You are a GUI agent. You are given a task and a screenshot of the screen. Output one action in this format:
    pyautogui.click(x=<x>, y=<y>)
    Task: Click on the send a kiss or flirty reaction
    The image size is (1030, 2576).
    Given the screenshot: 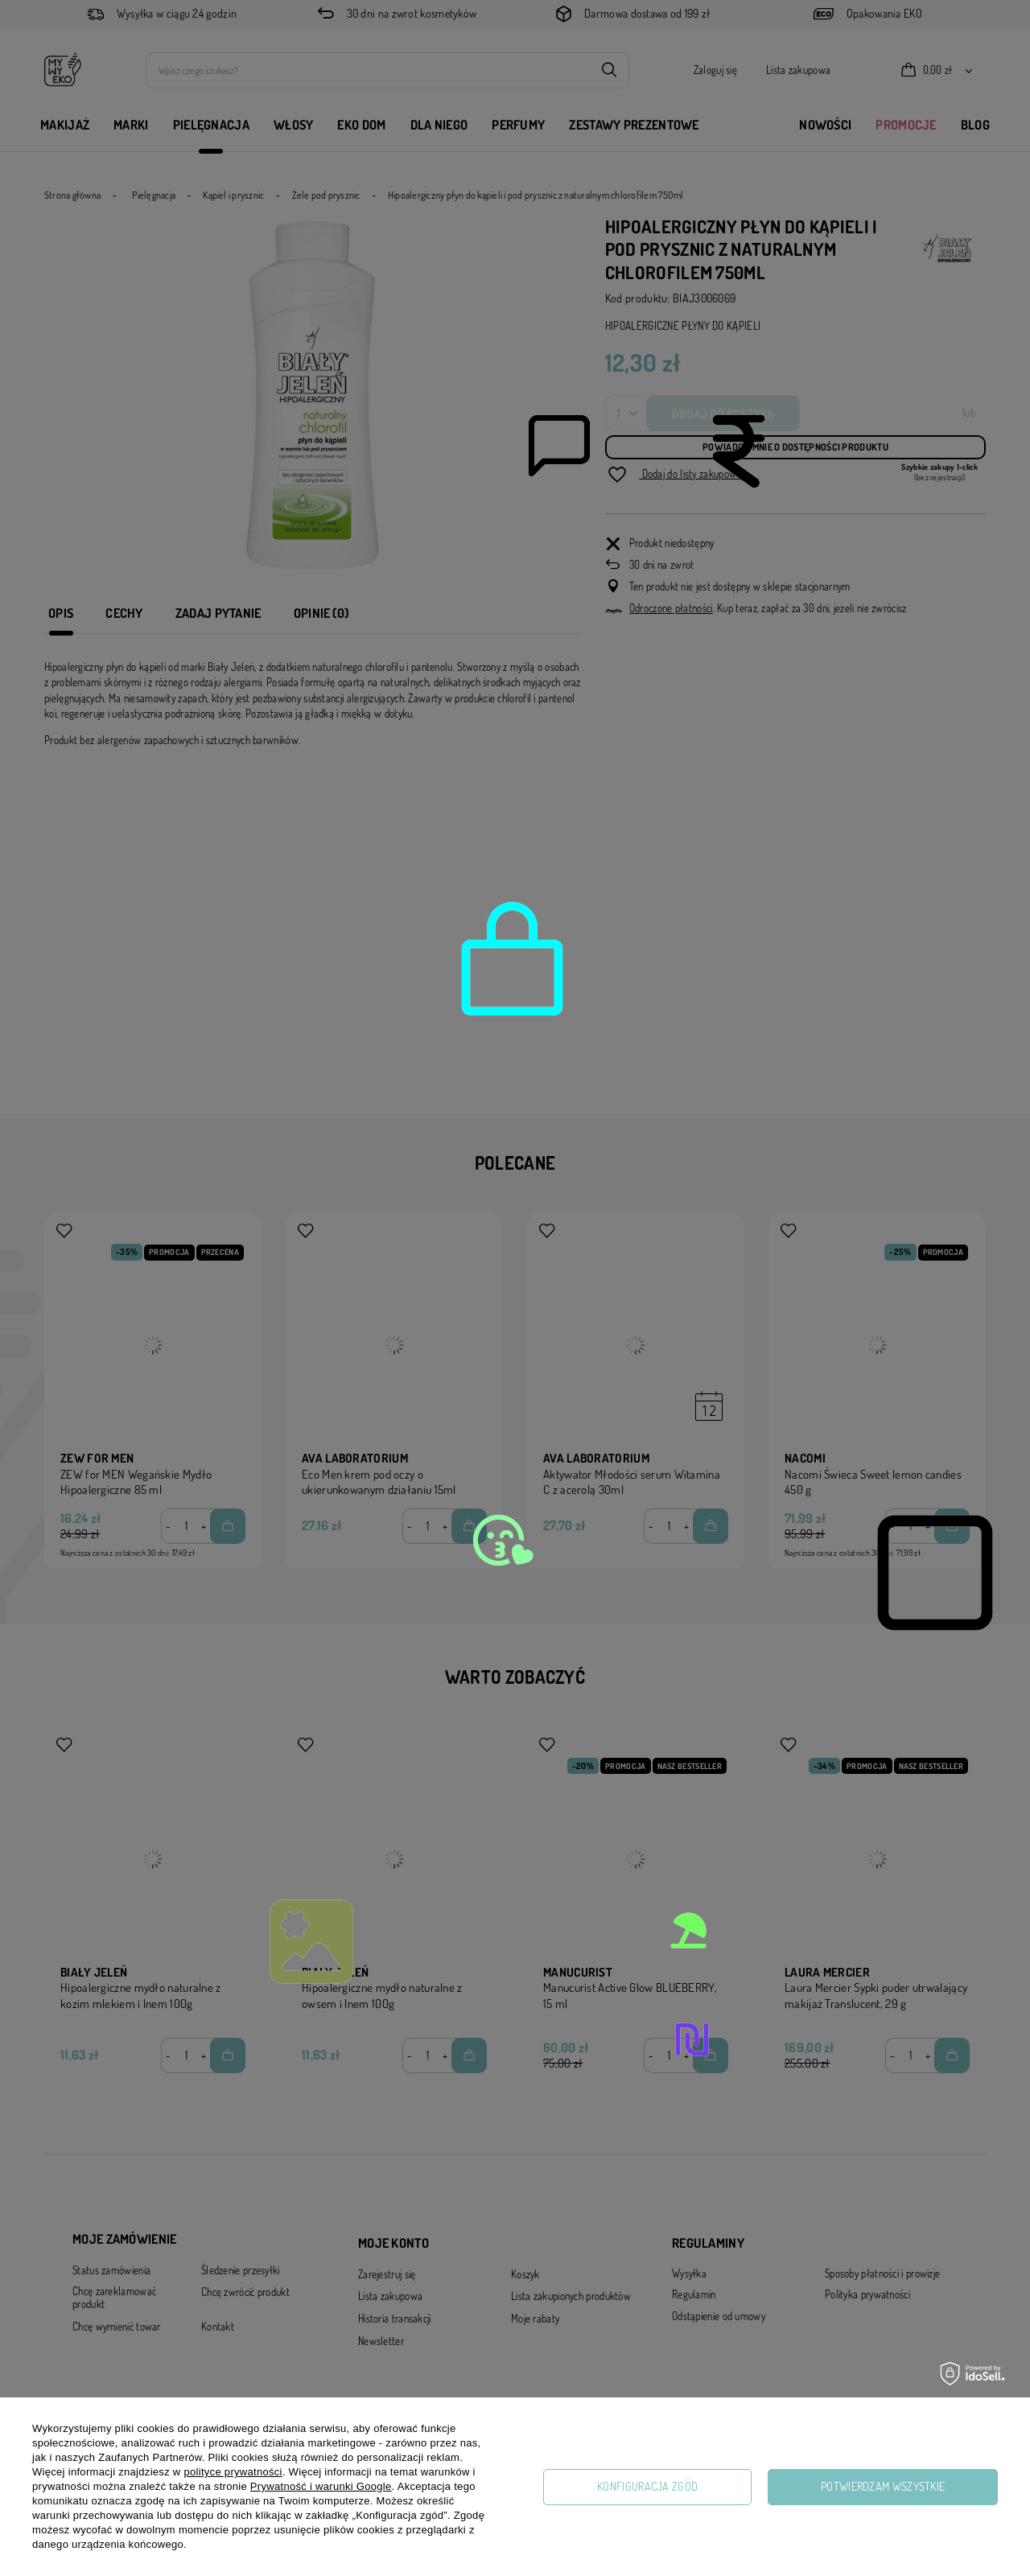 What is the action you would take?
    pyautogui.click(x=501, y=1540)
    